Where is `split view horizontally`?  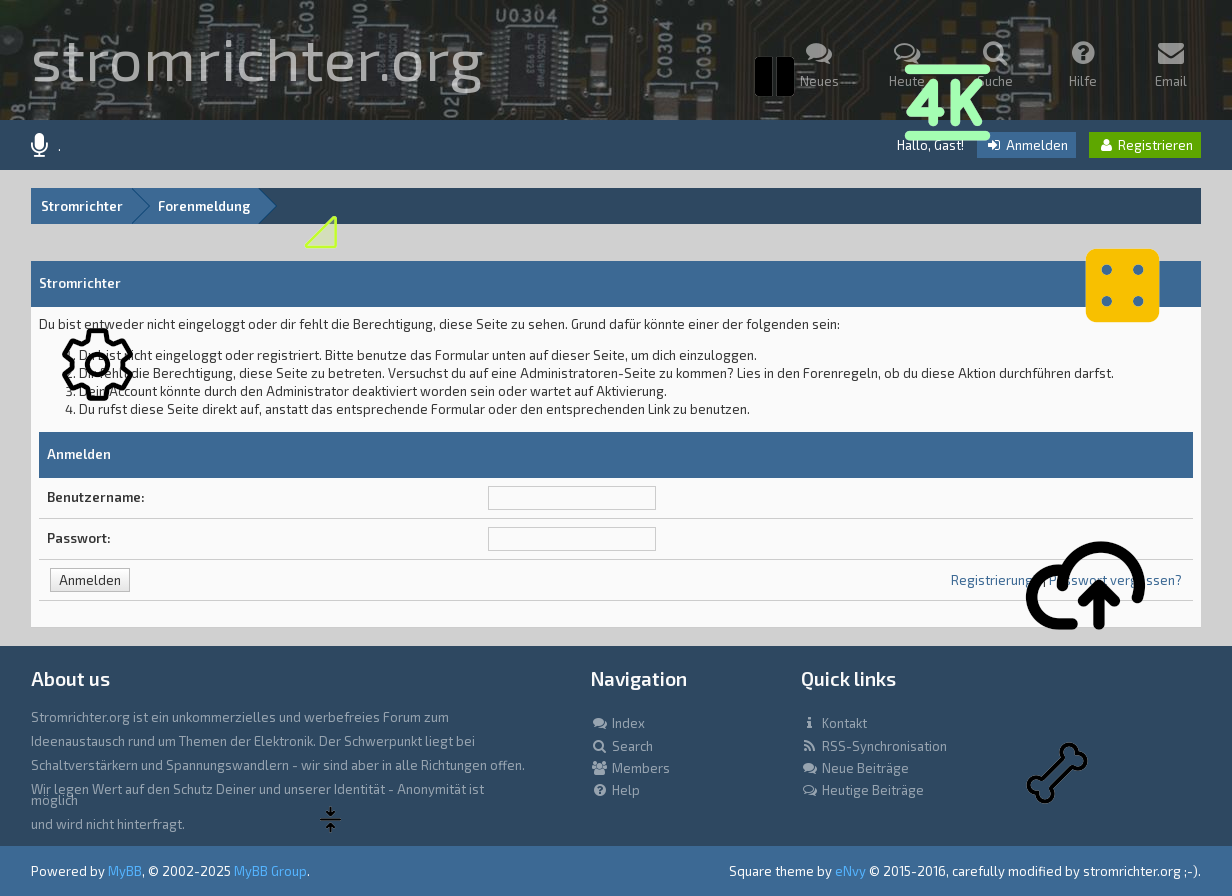 split view horizontally is located at coordinates (774, 76).